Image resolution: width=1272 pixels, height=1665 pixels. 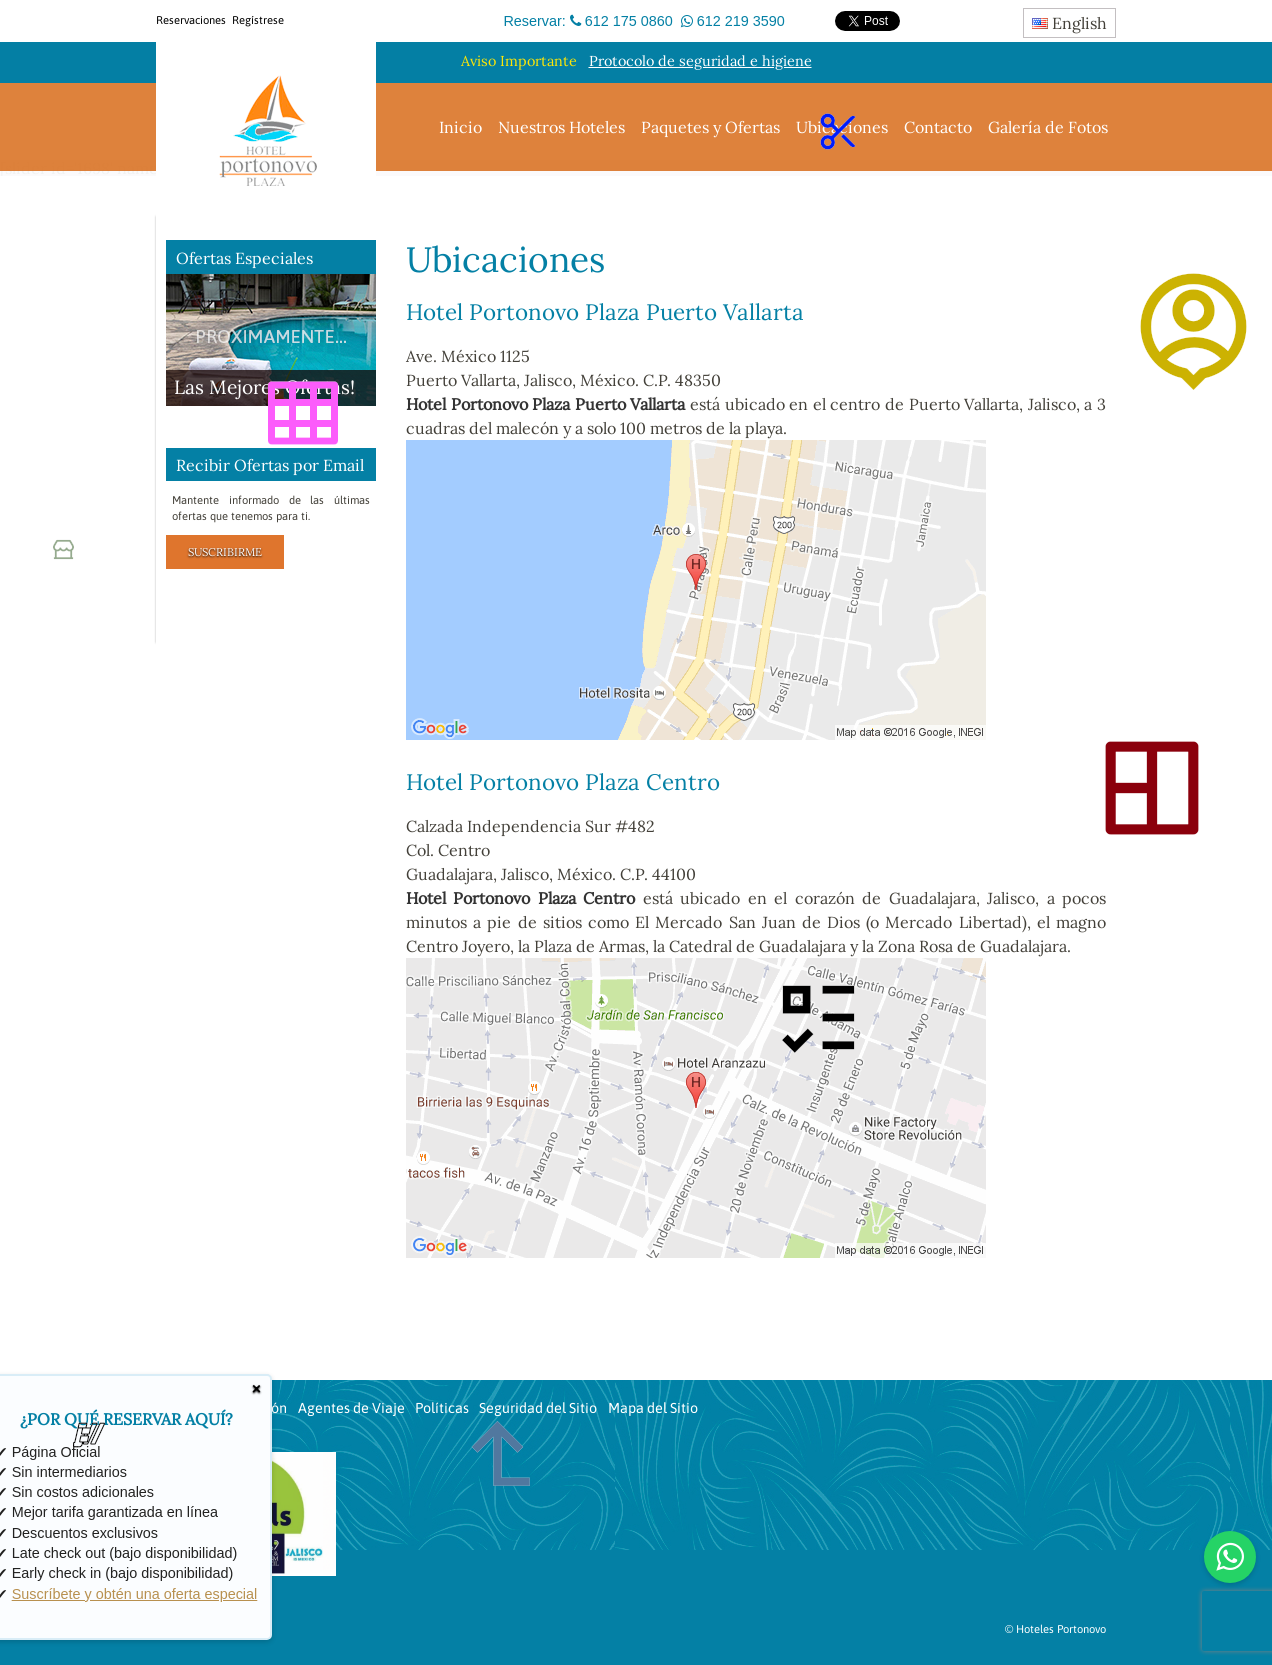 What do you see at coordinates (1152, 788) in the screenshot?
I see `switch to grid layout view` at bounding box center [1152, 788].